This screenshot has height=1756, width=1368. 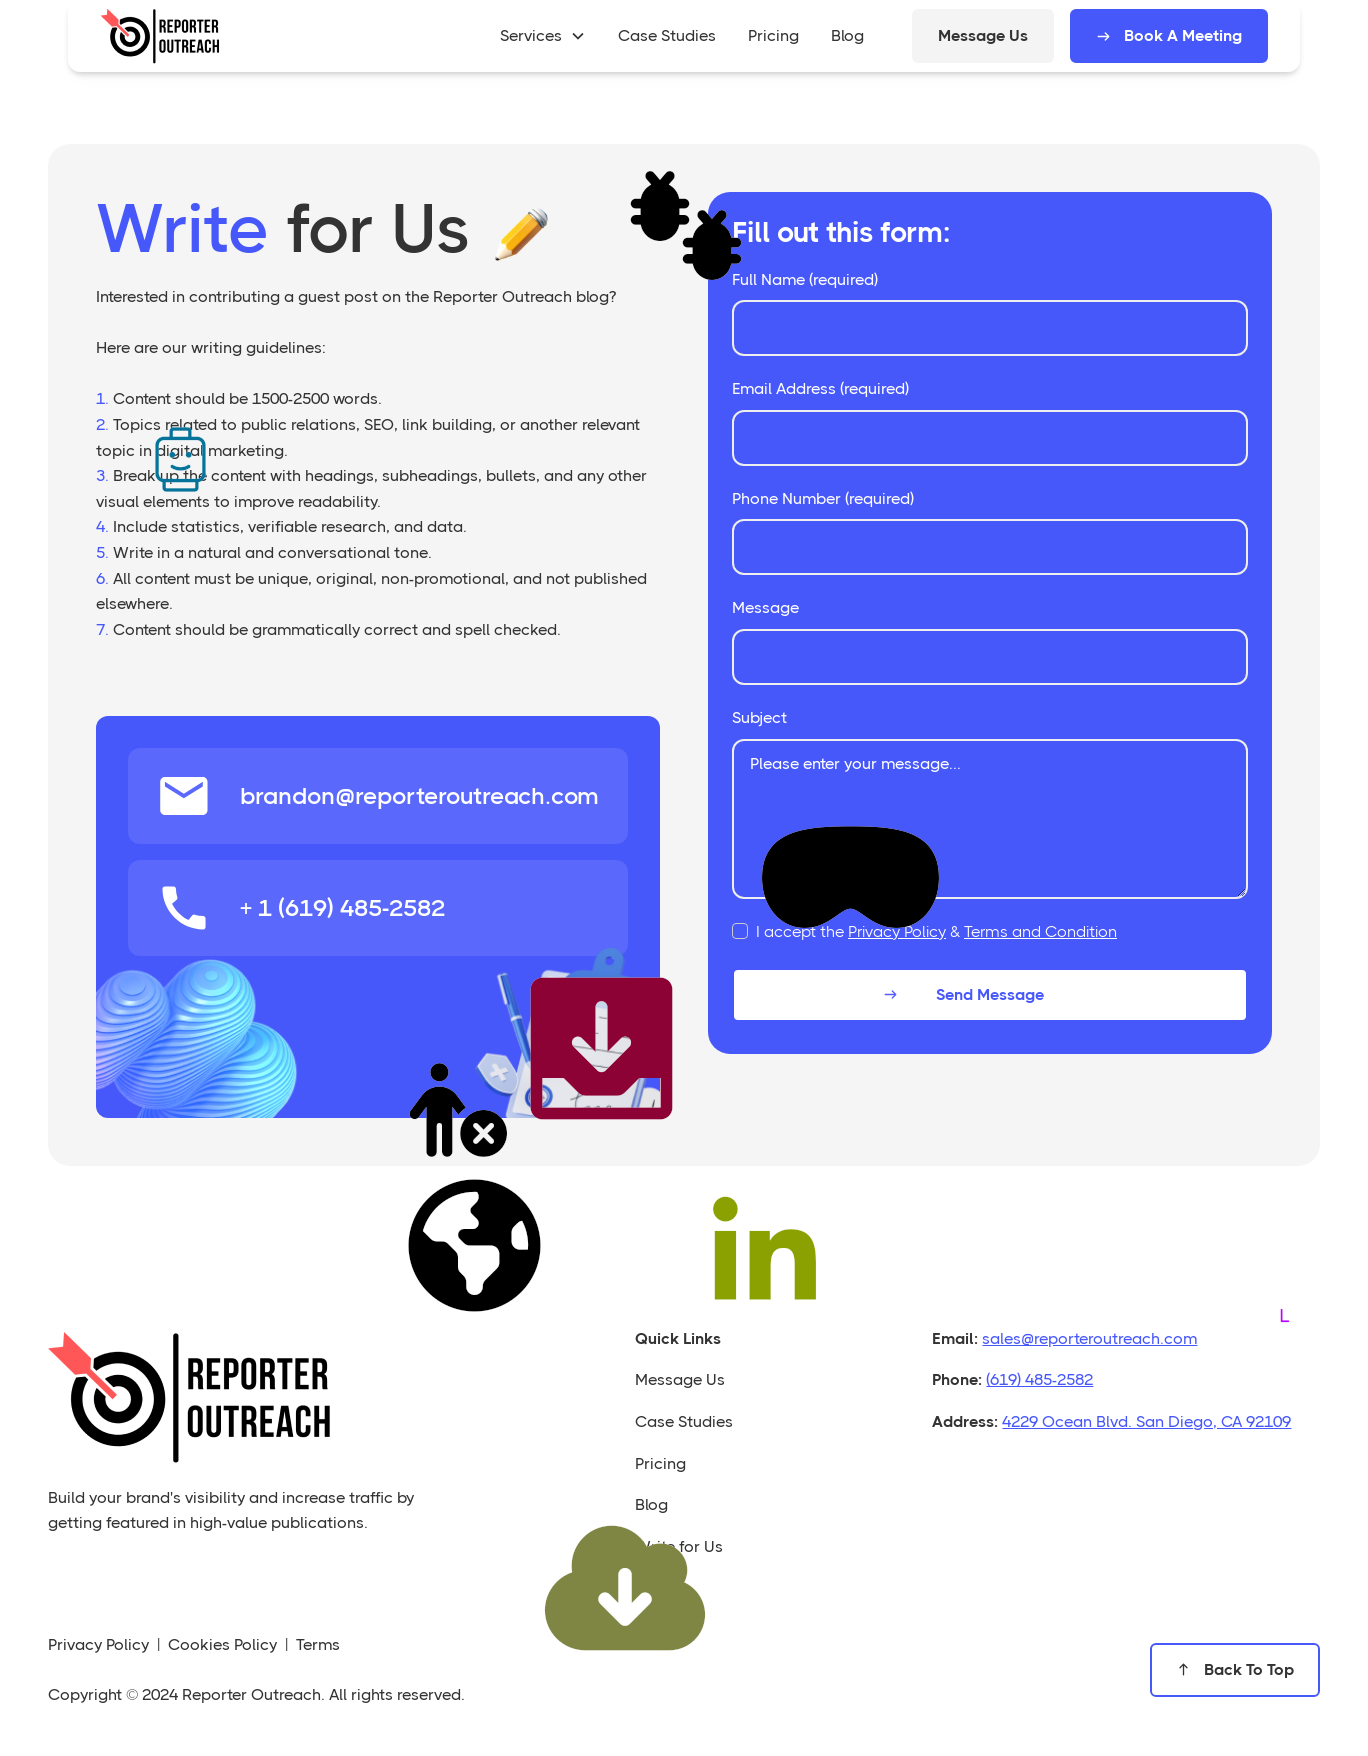 What do you see at coordinates (764, 1255) in the screenshot?
I see `connect with linkedin profile` at bounding box center [764, 1255].